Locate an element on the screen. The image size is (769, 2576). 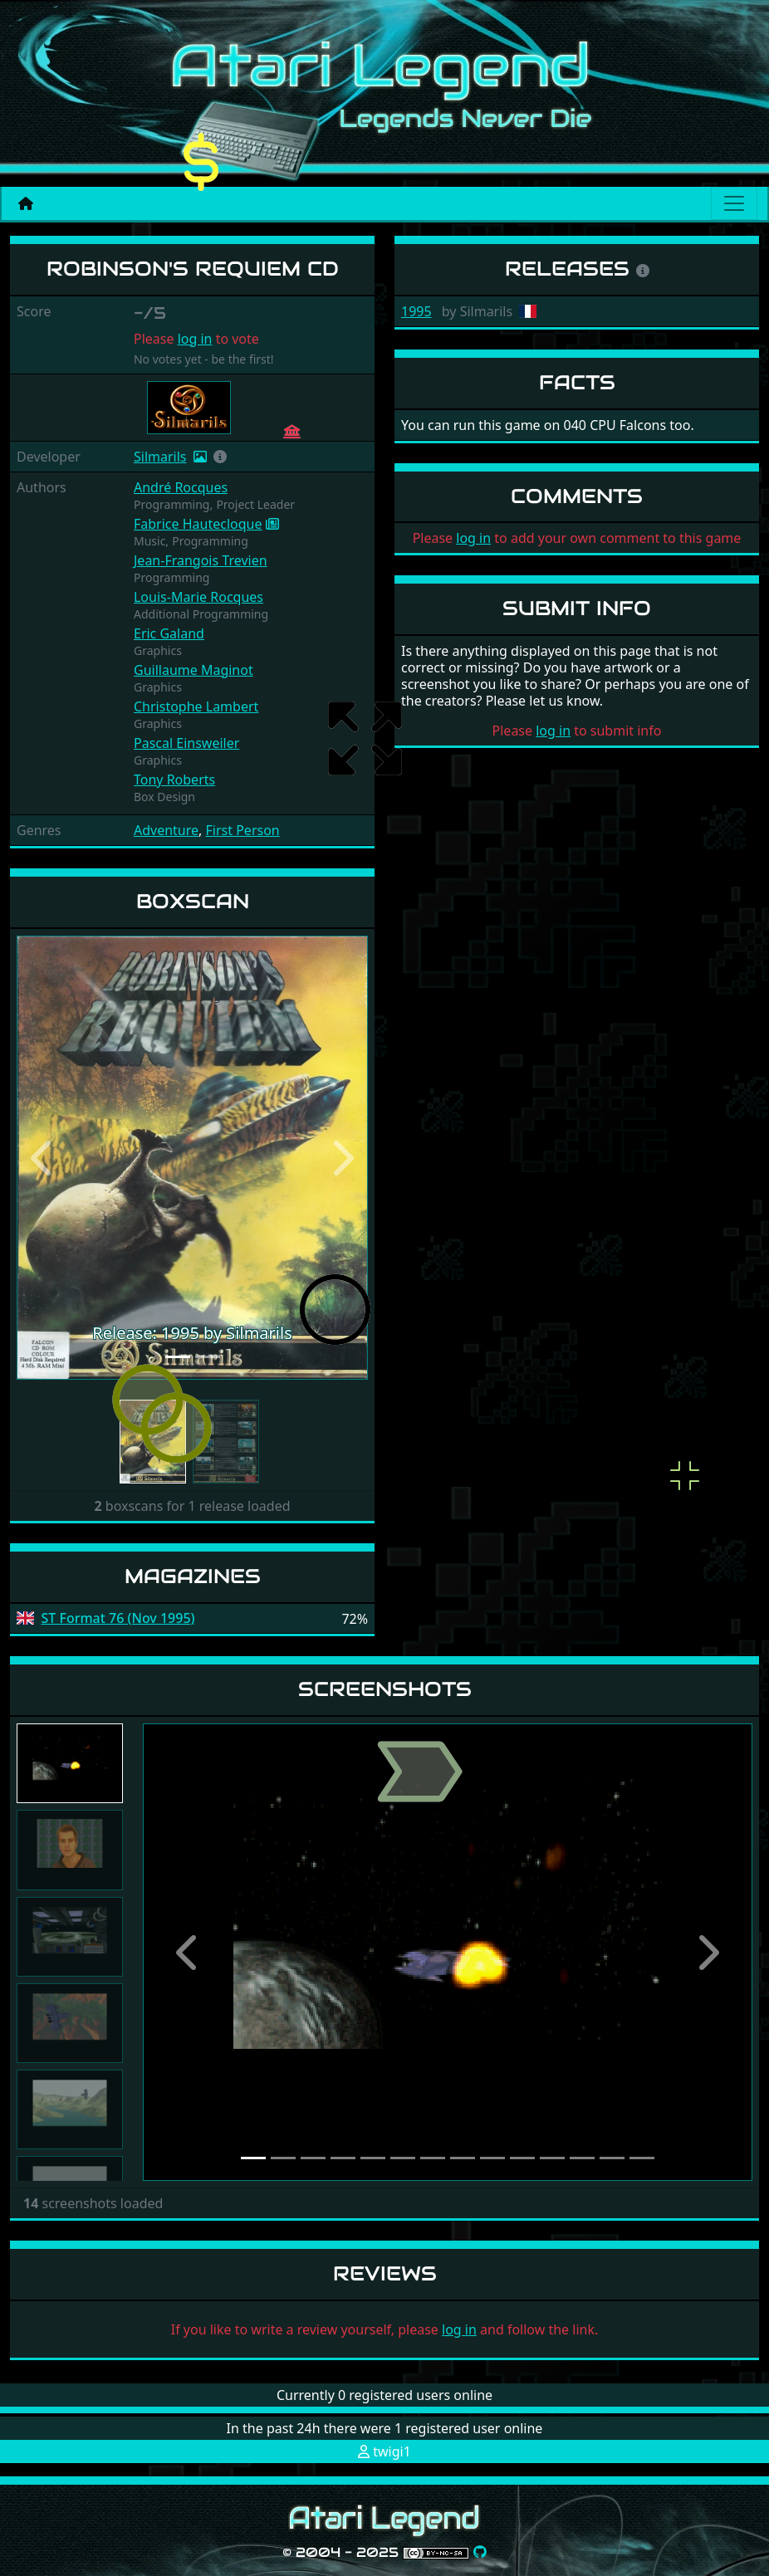
unselected radio button or checkbox option is located at coordinates (335, 1309).